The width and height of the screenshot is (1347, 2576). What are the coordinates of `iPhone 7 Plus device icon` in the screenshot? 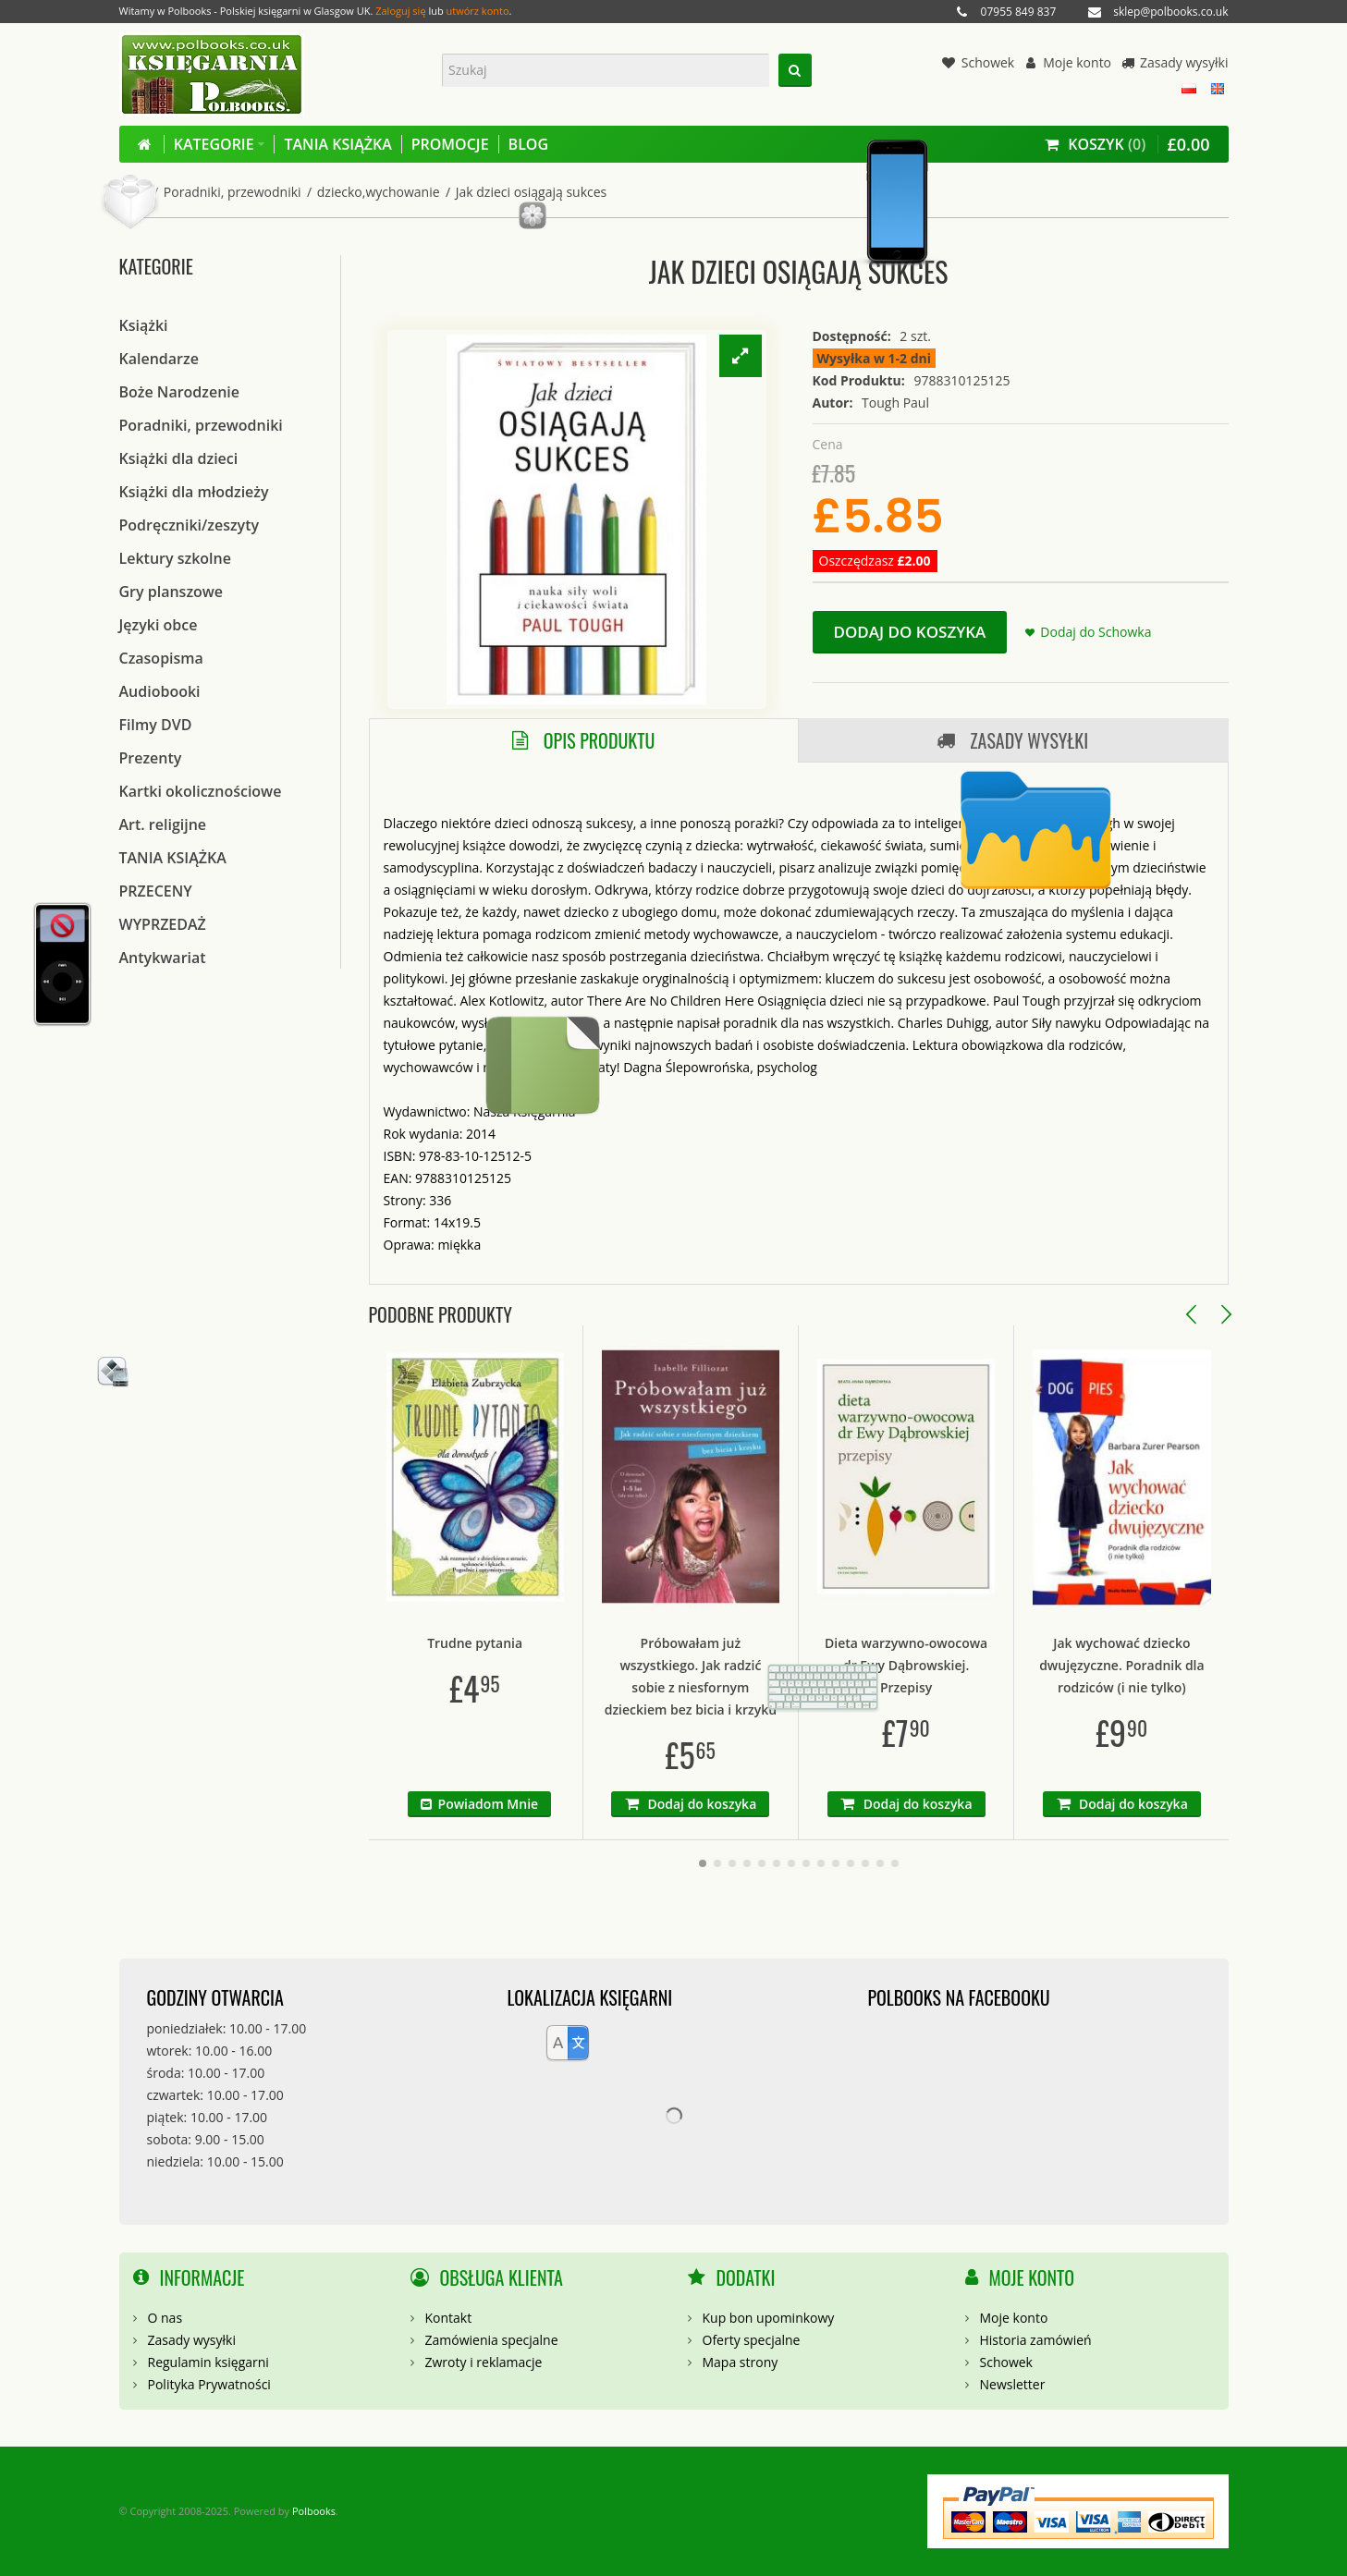 It's located at (897, 202).